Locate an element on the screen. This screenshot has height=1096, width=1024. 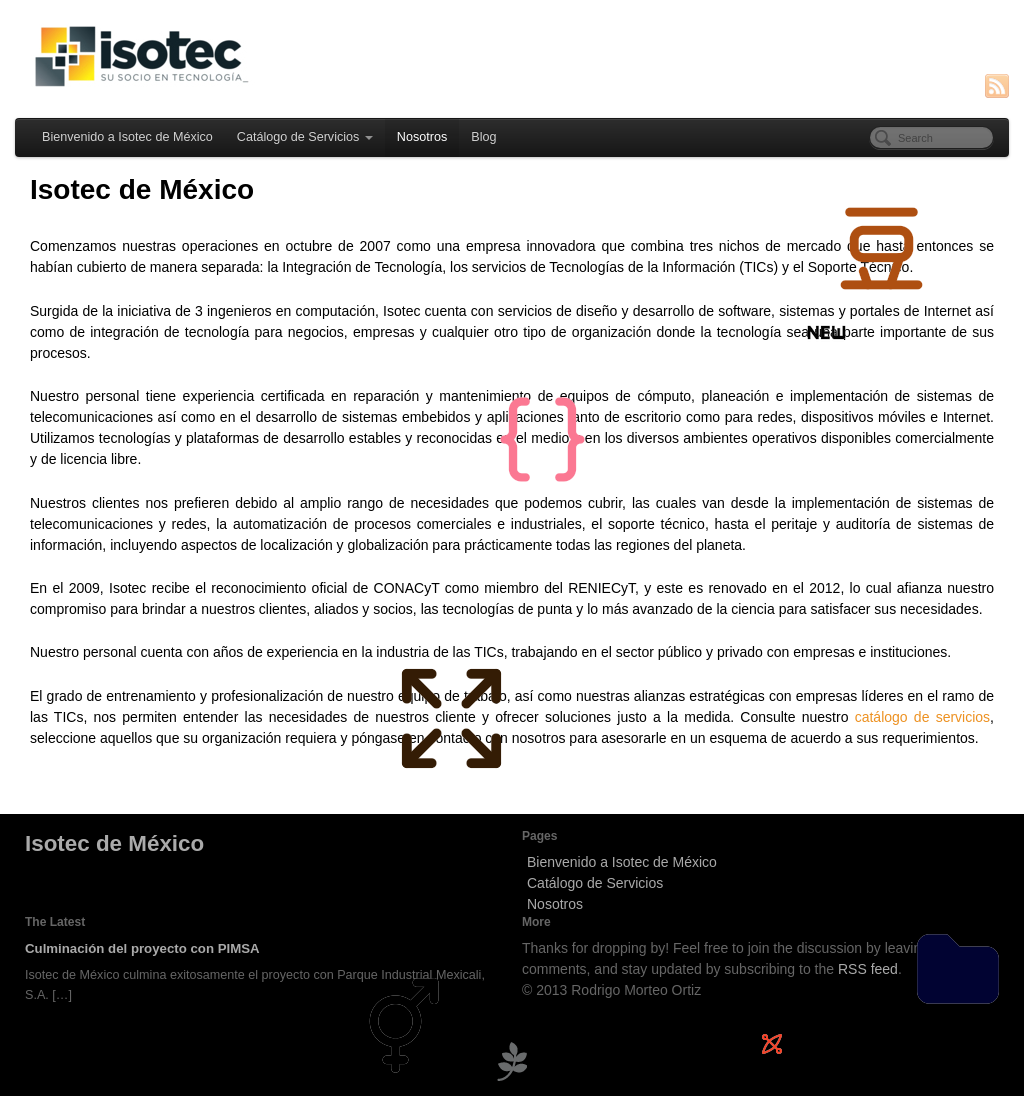
expand to fullscreen mode is located at coordinates (451, 718).